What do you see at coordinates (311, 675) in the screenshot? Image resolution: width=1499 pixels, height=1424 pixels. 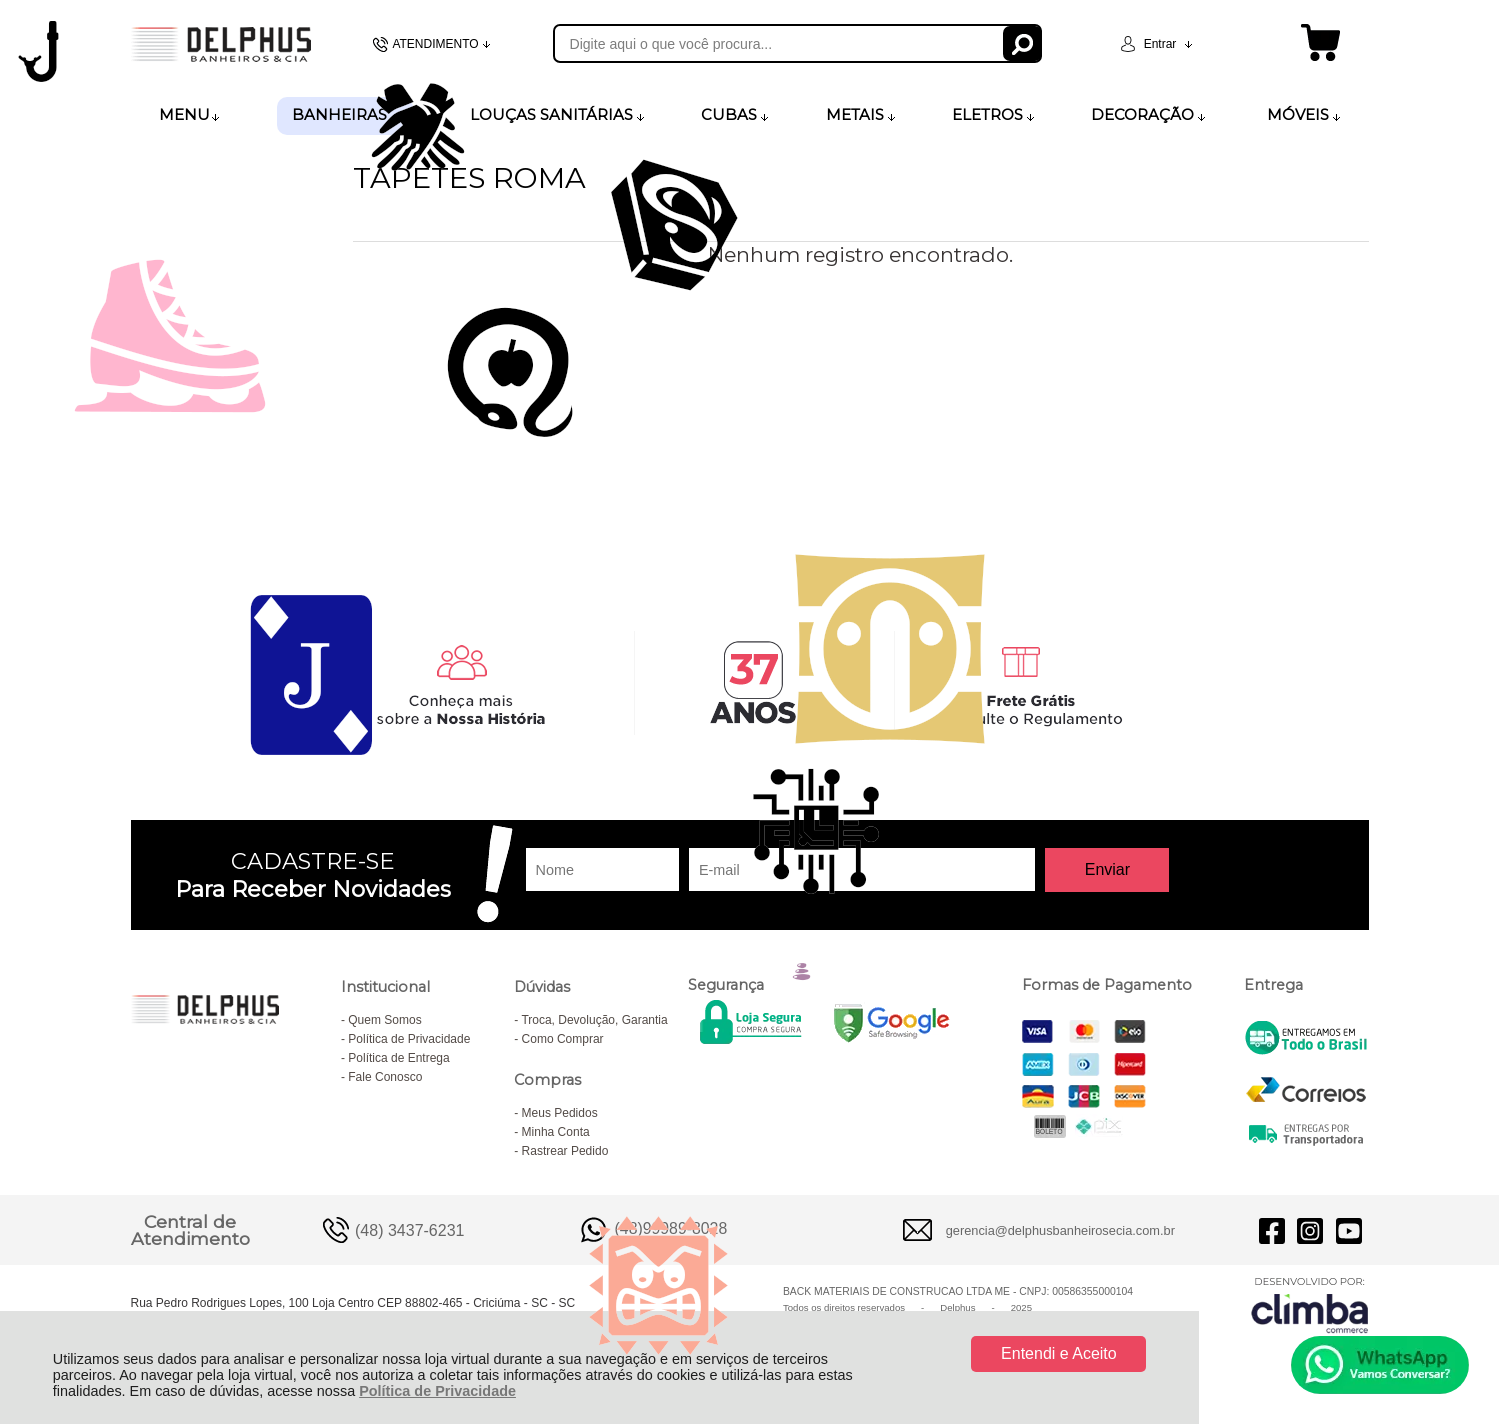 I see `jack of diamonds playing card` at bounding box center [311, 675].